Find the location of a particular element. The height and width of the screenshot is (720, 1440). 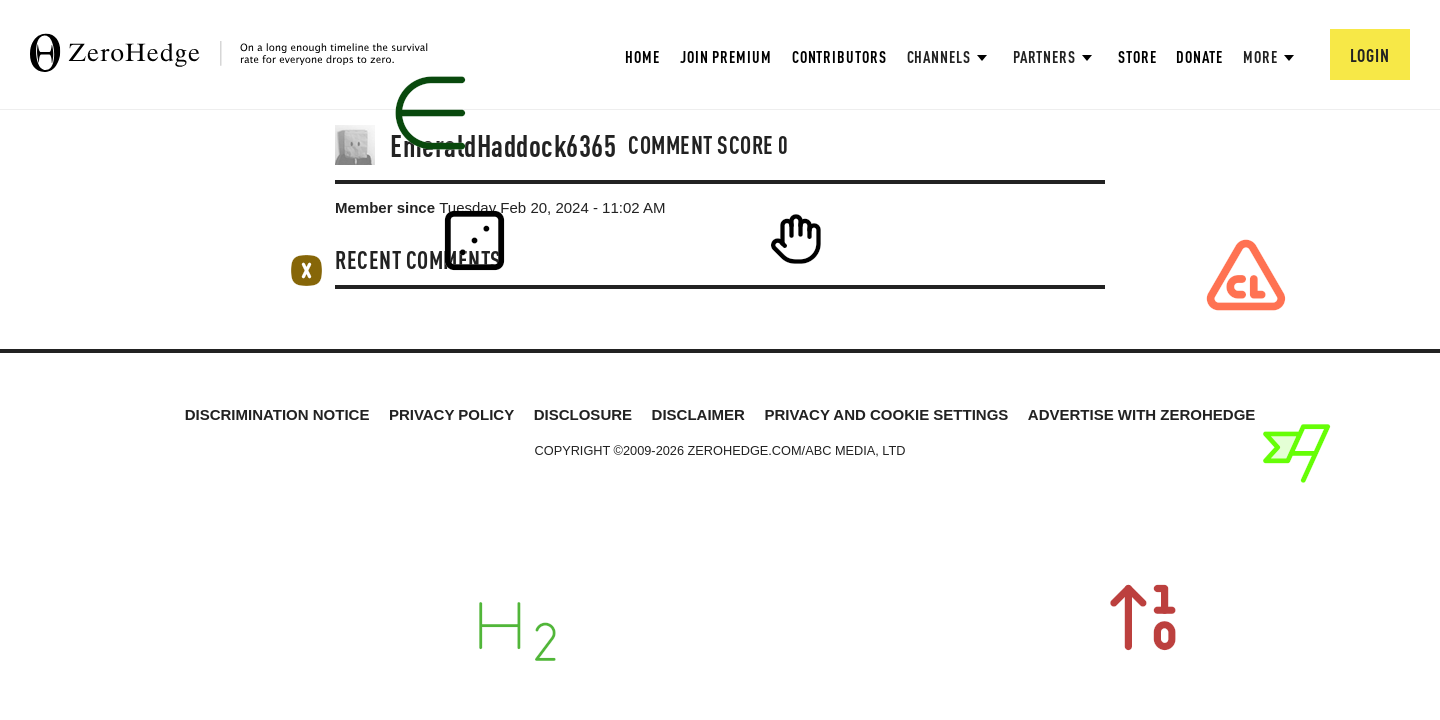

indicates set membership in mathematical notation is located at coordinates (432, 113).